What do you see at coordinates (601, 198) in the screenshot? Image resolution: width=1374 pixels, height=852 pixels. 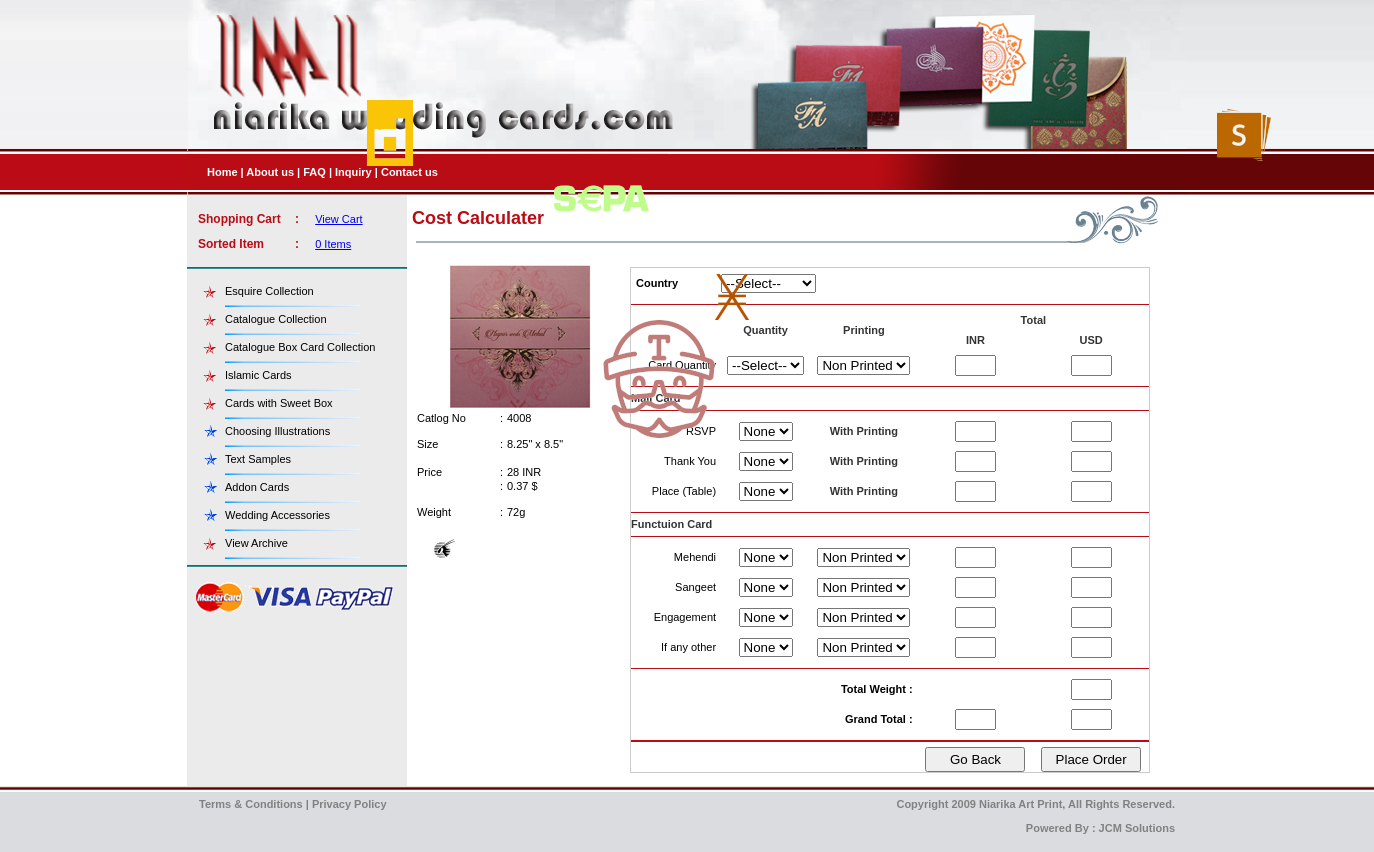 I see `indicates SEPA payment method available` at bounding box center [601, 198].